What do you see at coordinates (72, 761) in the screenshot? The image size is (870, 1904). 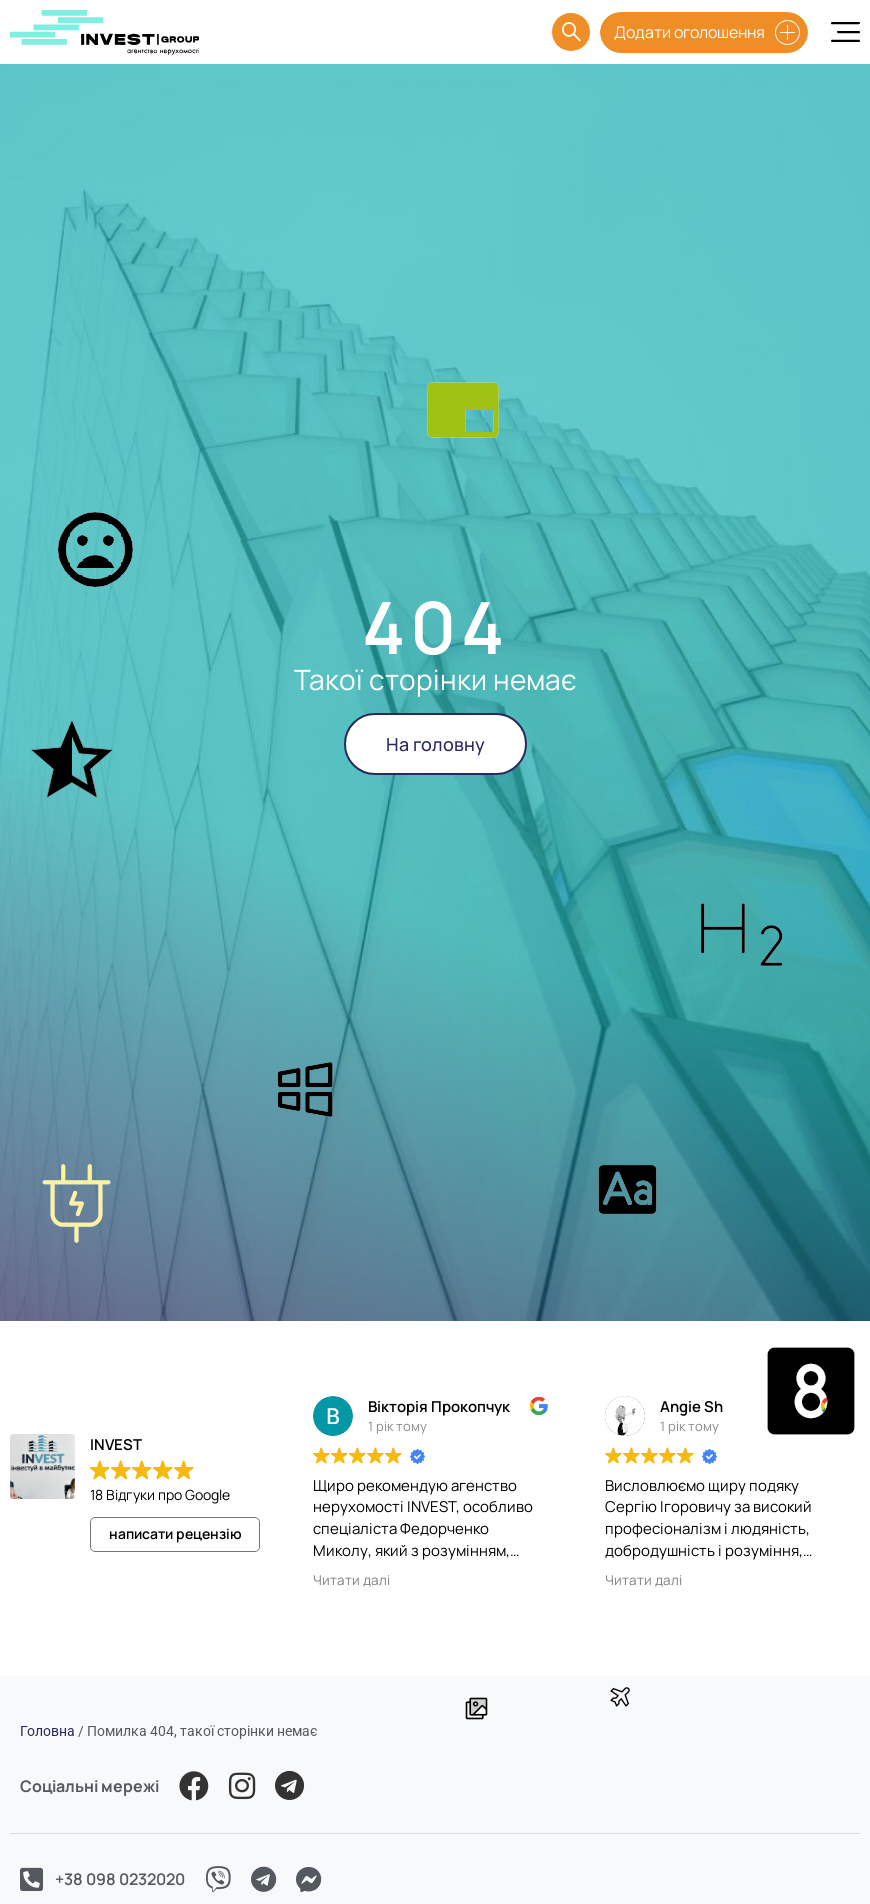 I see `indicates a partial or half-star rating` at bounding box center [72, 761].